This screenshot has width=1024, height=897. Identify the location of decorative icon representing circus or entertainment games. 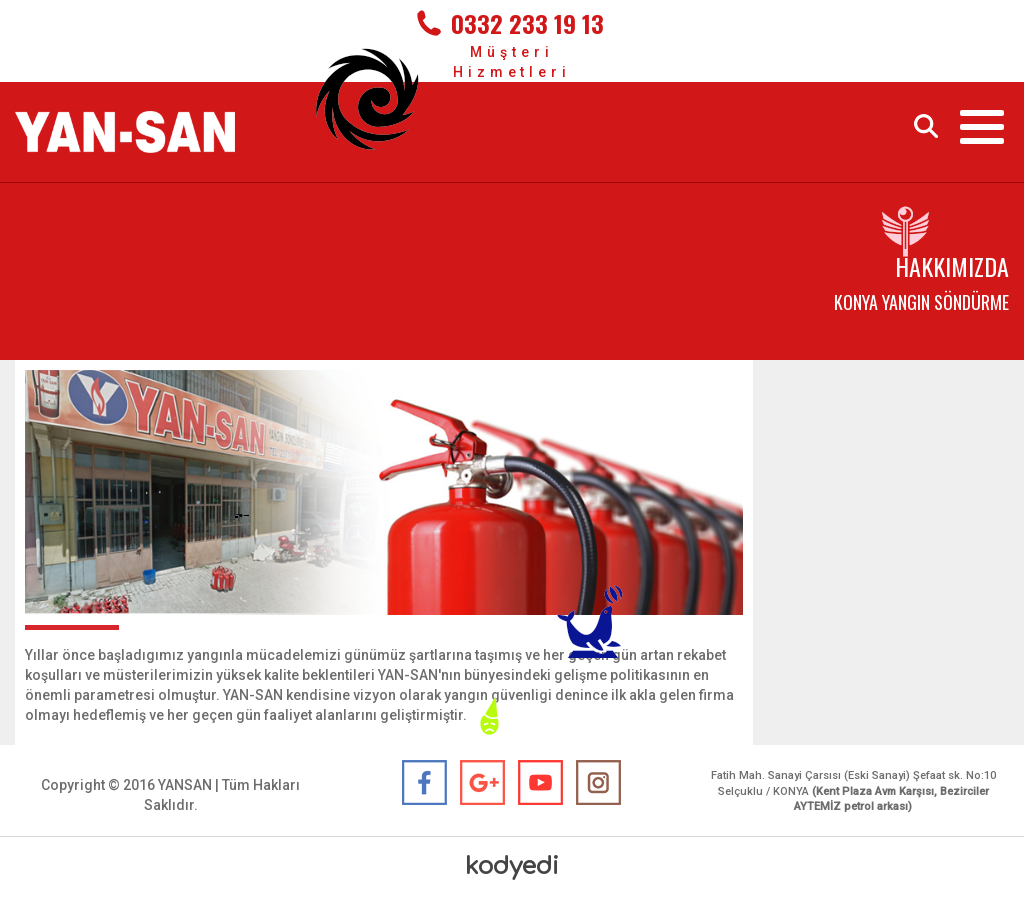
(593, 621).